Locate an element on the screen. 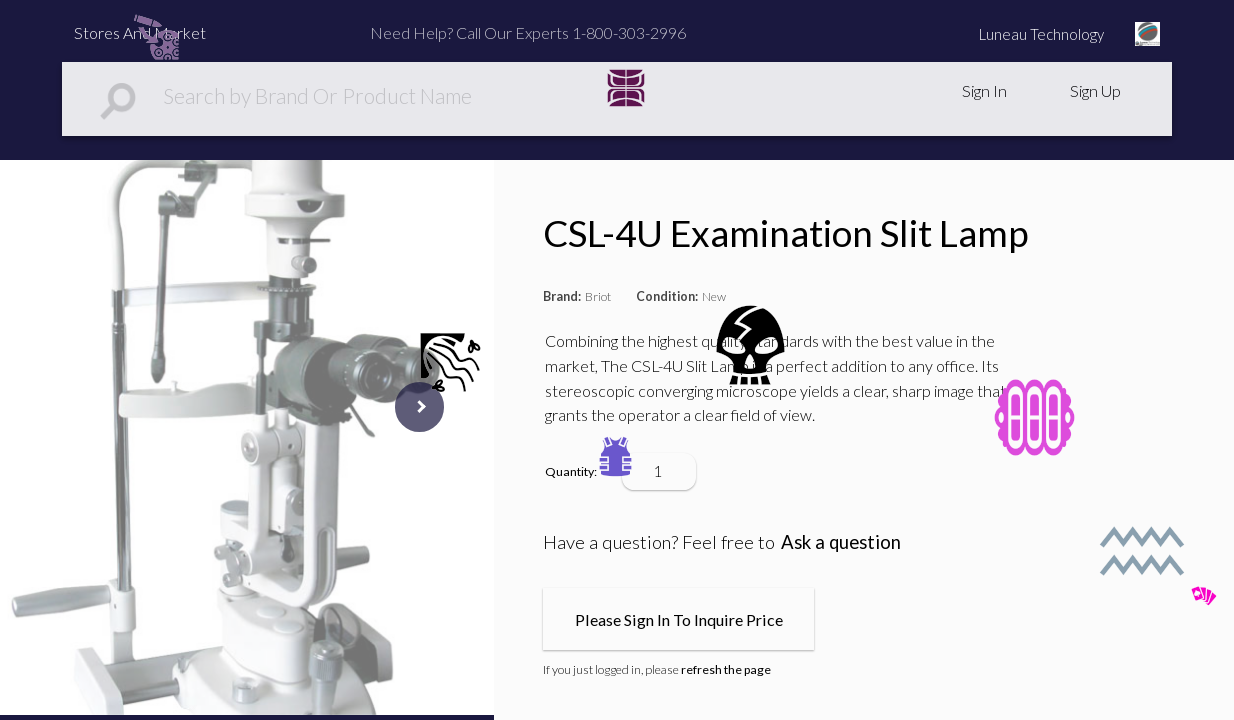  access card games or poker is located at coordinates (1204, 596).